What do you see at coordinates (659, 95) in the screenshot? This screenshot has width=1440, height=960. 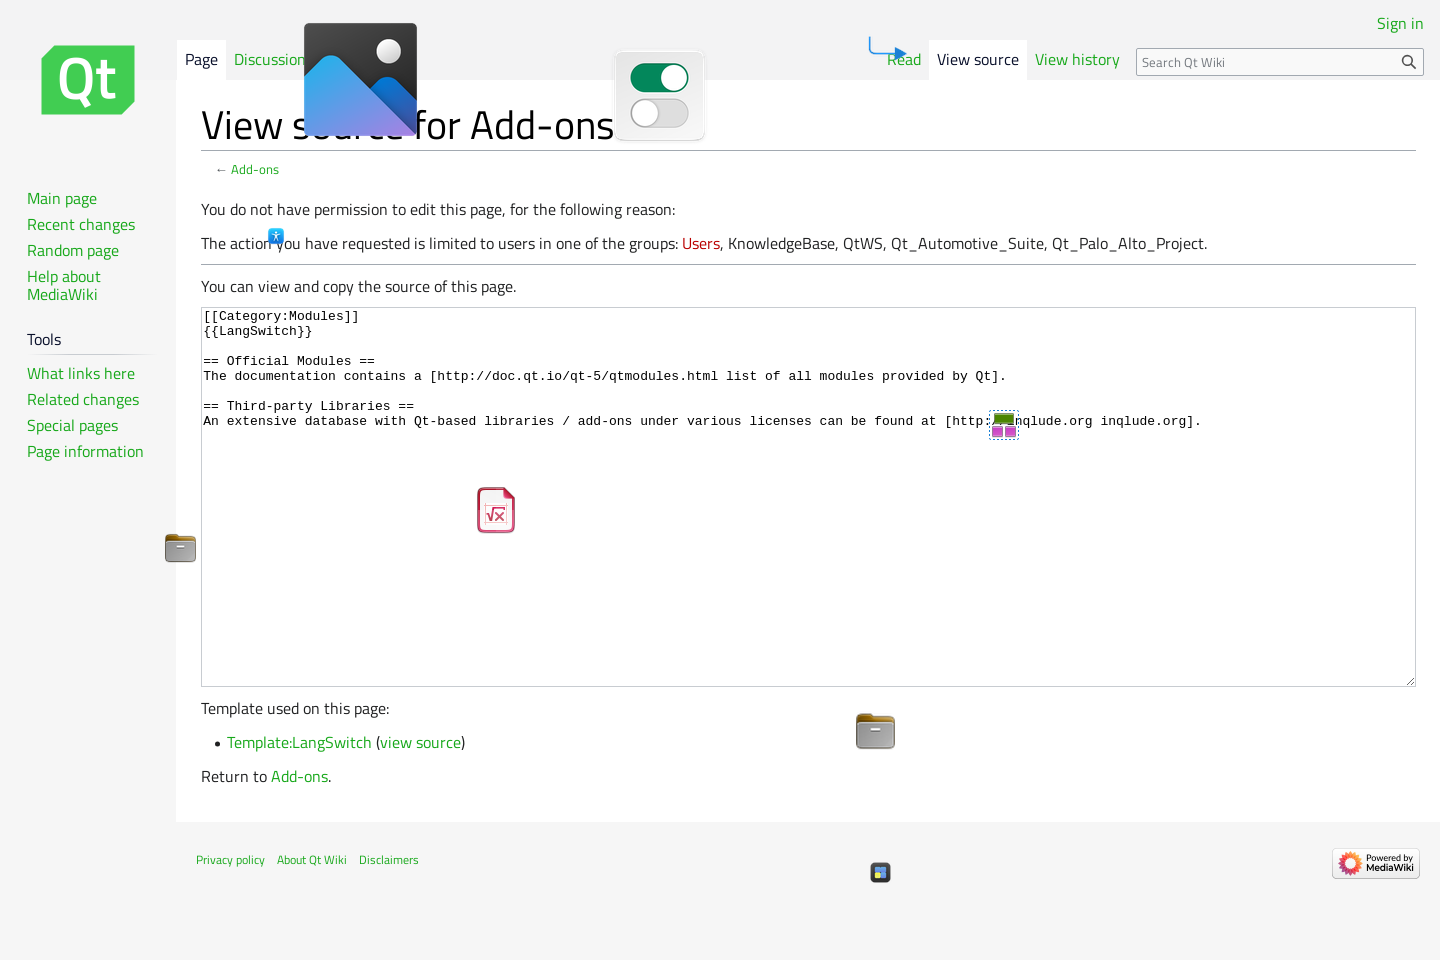 I see `open gnome tweaks to customize desktop settings` at bounding box center [659, 95].